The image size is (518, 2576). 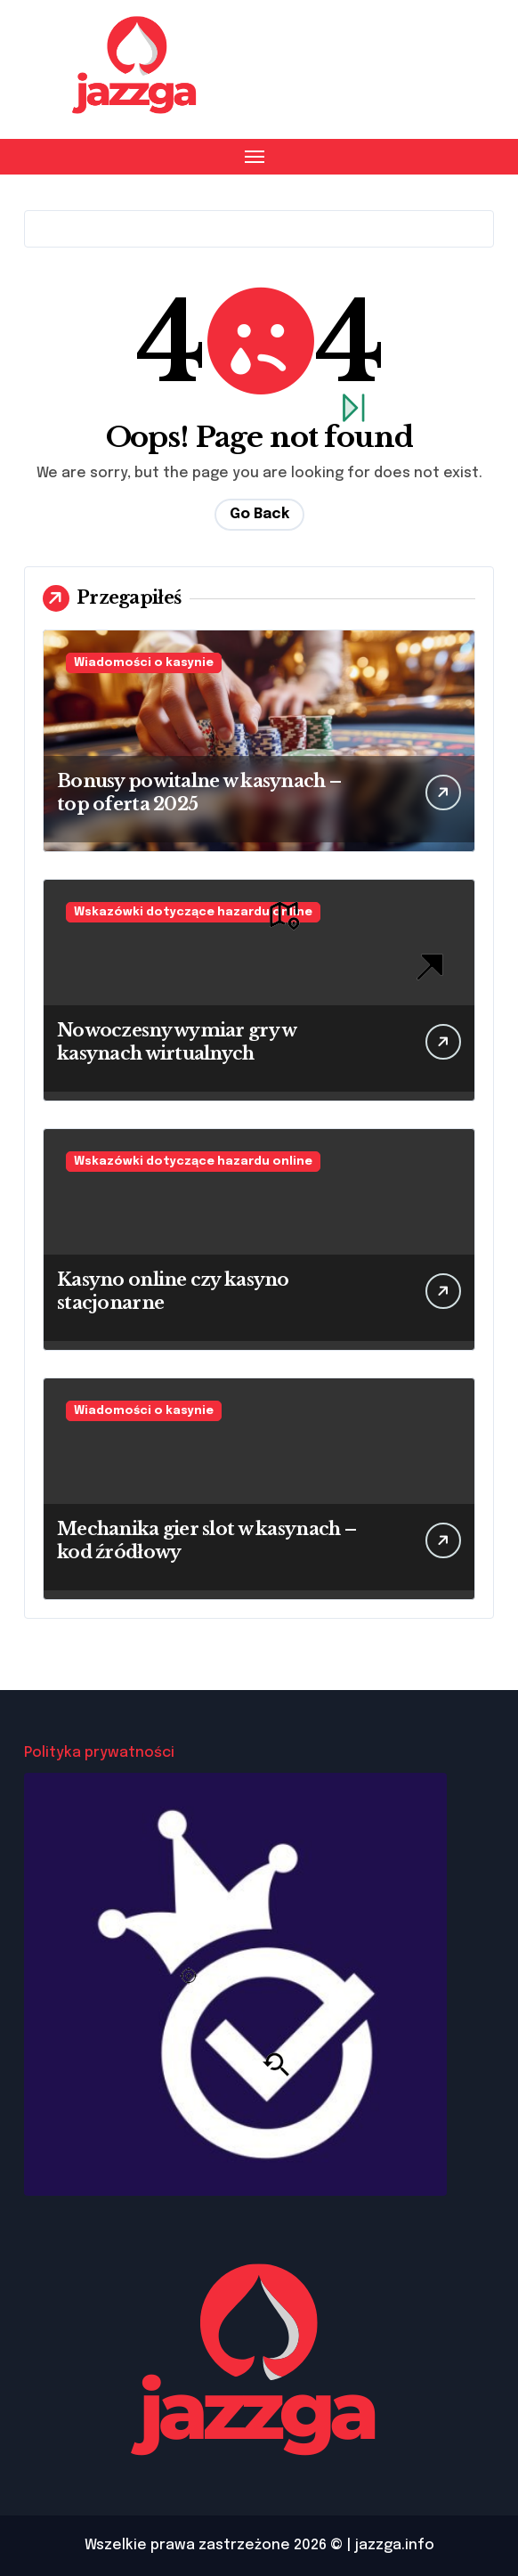 I want to click on view location on map, so click(x=284, y=914).